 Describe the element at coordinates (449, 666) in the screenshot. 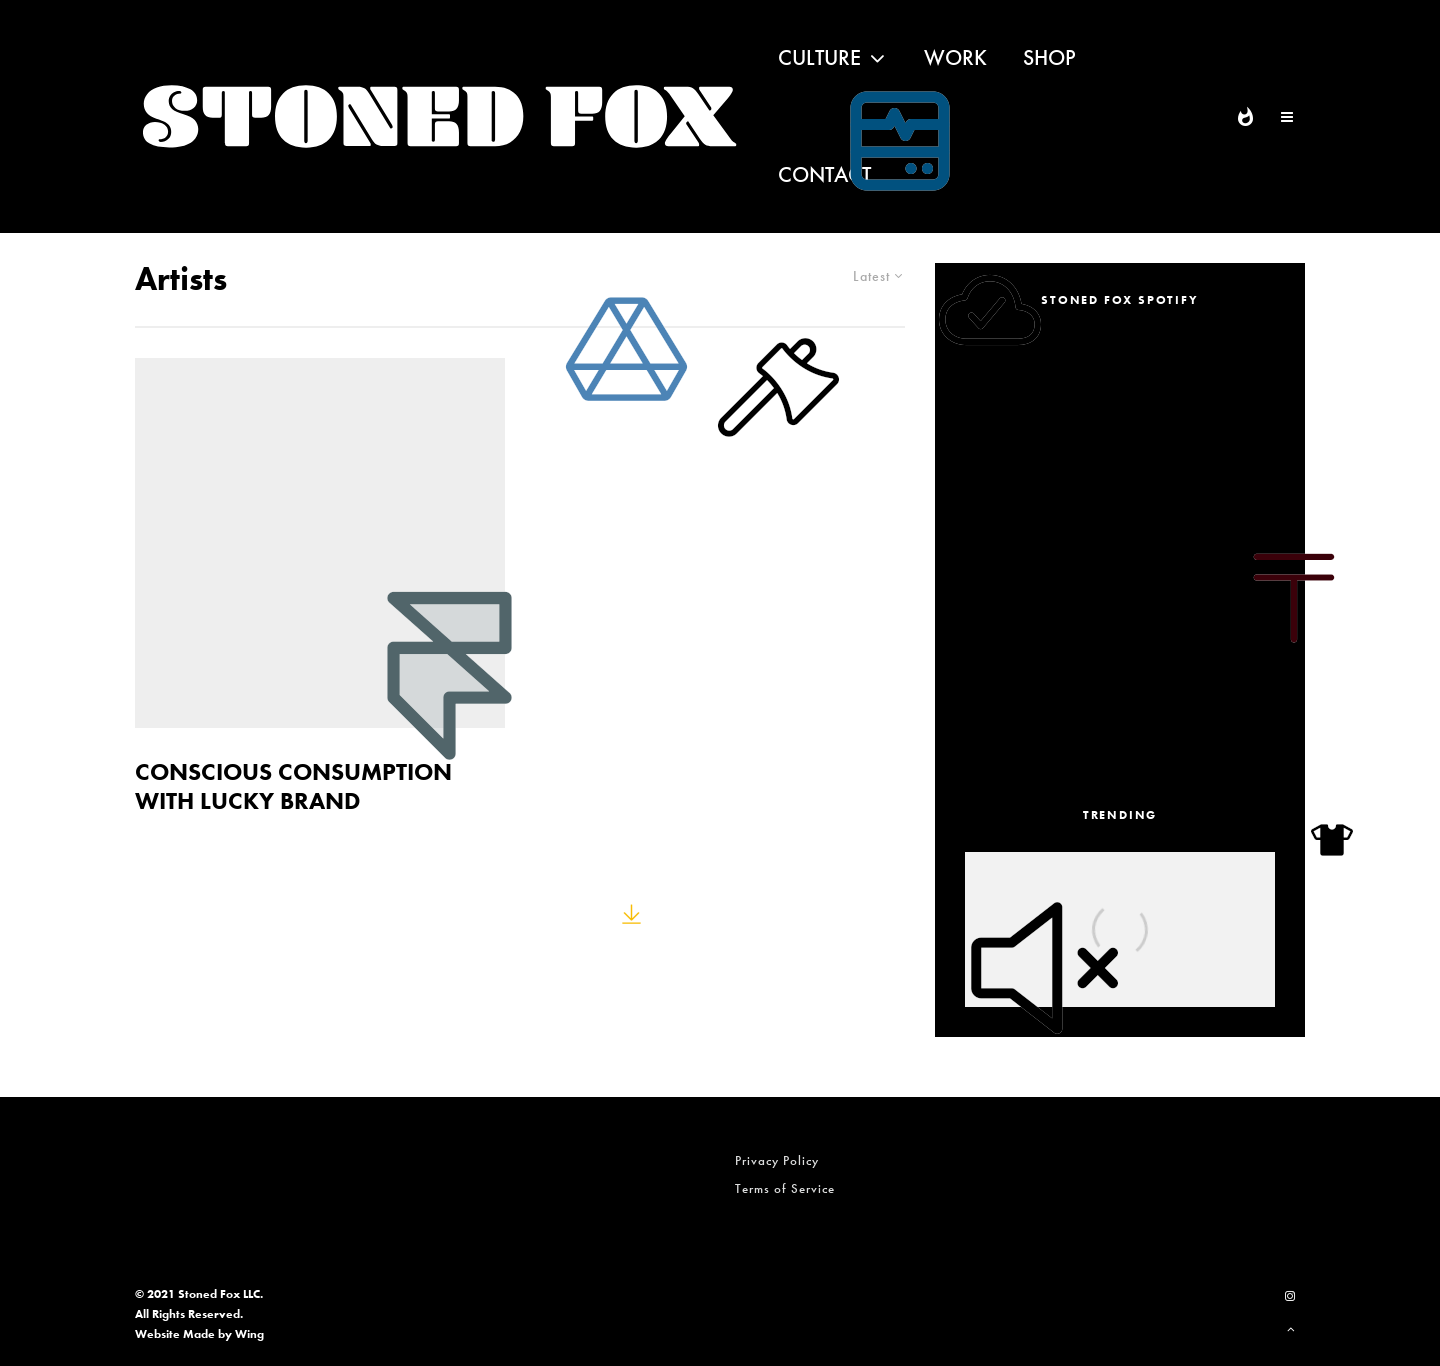

I see `open framer app` at that location.